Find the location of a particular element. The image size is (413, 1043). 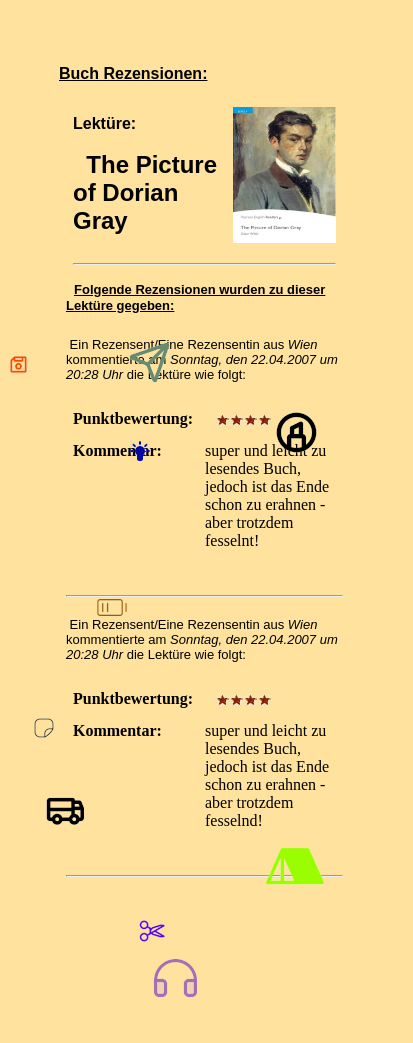

access audio or music playback is located at coordinates (175, 980).